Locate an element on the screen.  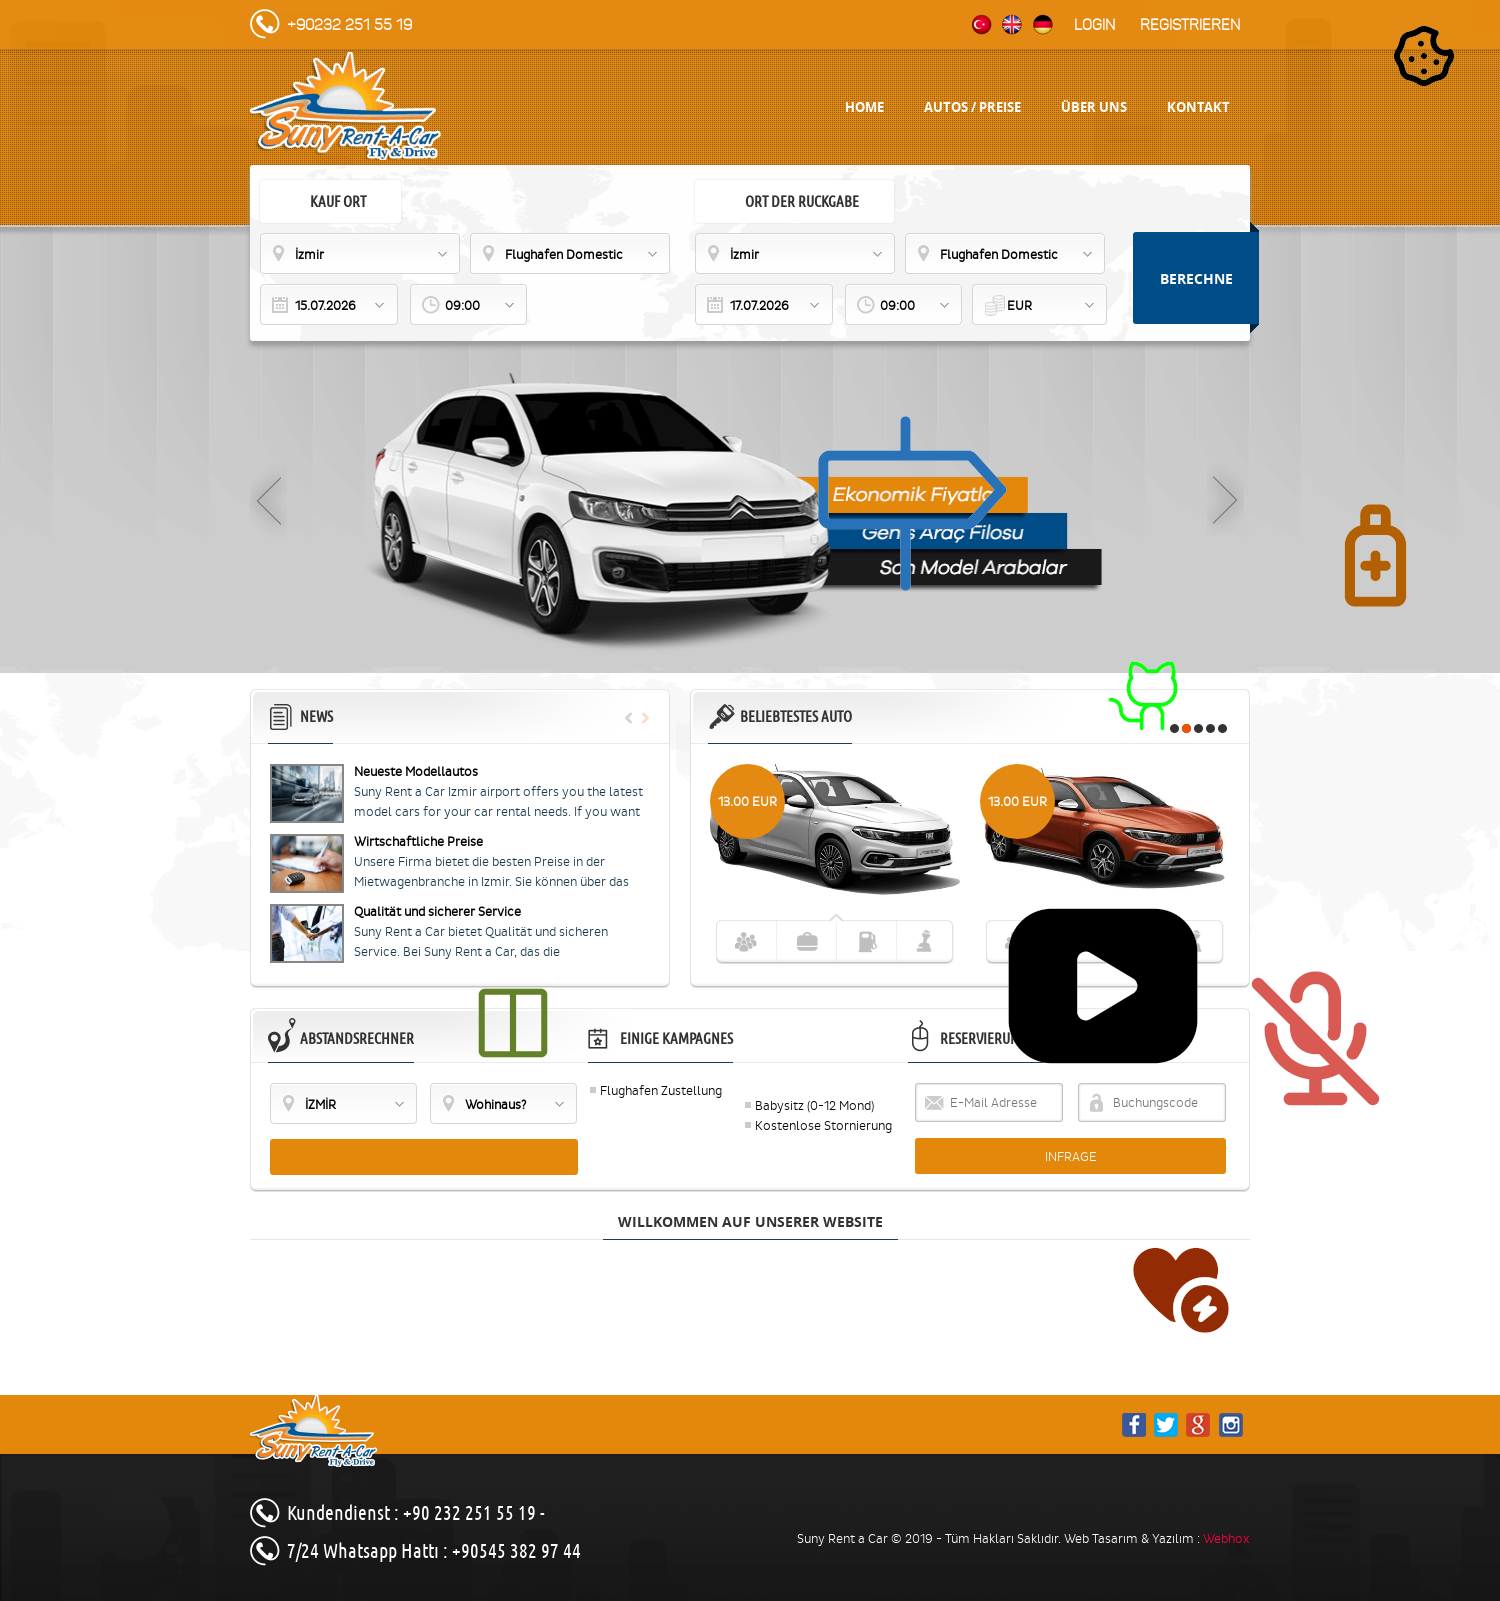
quick access to favorite charging stations is located at coordinates (1181, 1285).